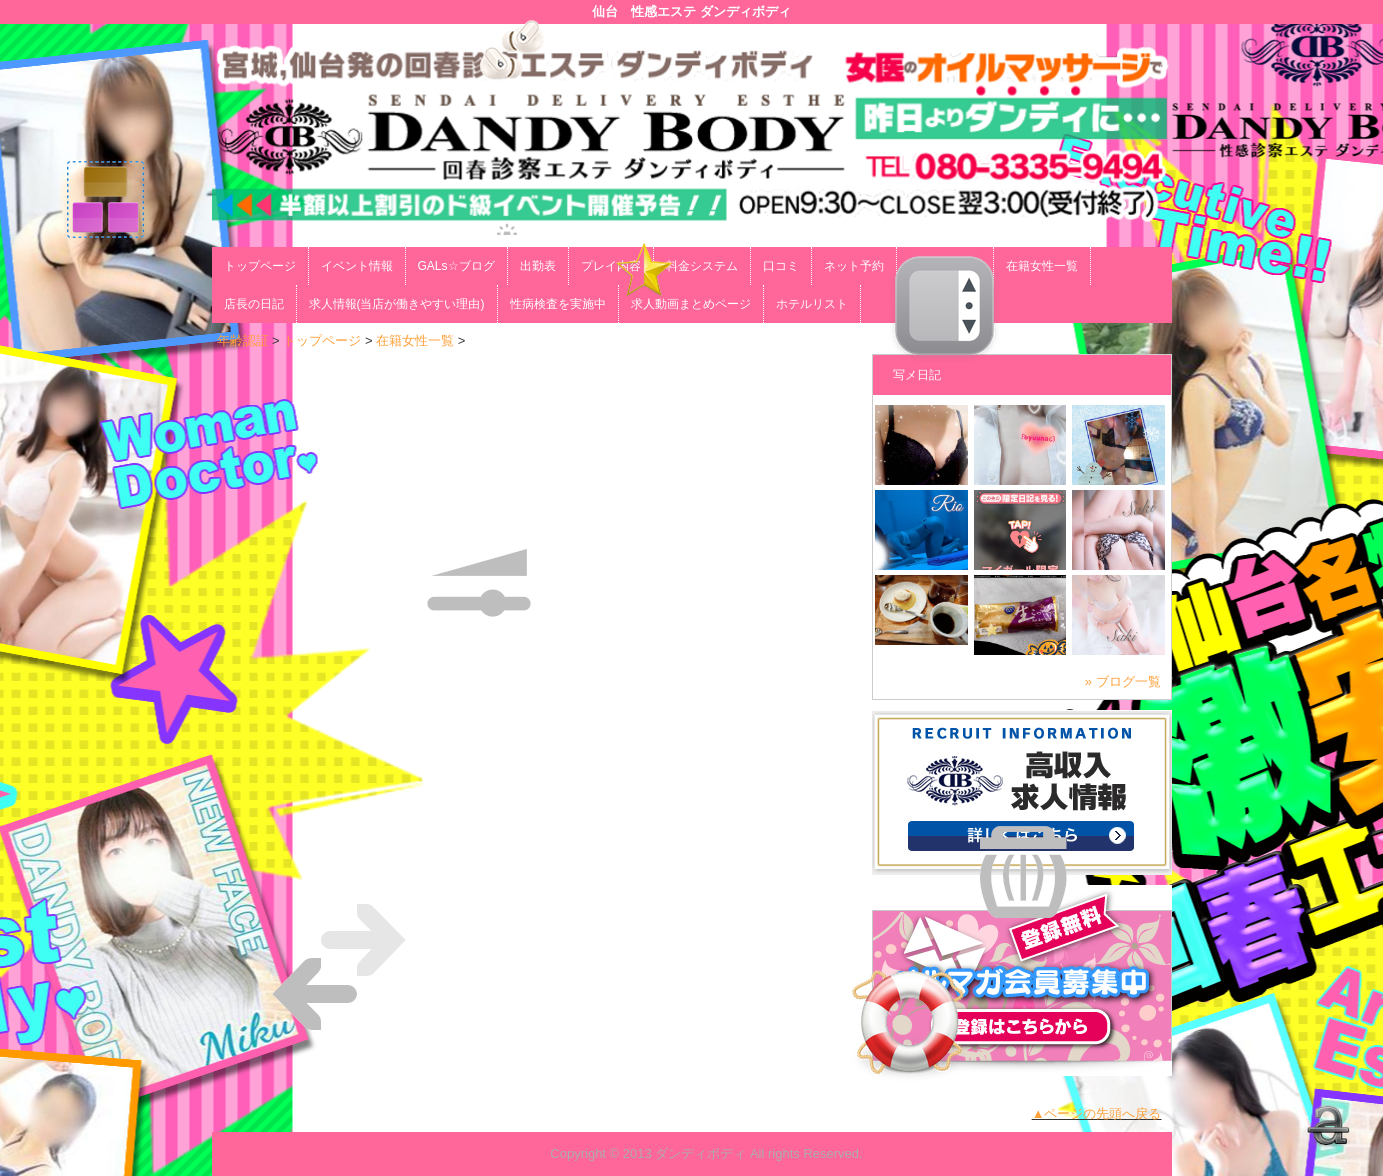  What do you see at coordinates (105, 199) in the screenshot?
I see `select all items in the current view` at bounding box center [105, 199].